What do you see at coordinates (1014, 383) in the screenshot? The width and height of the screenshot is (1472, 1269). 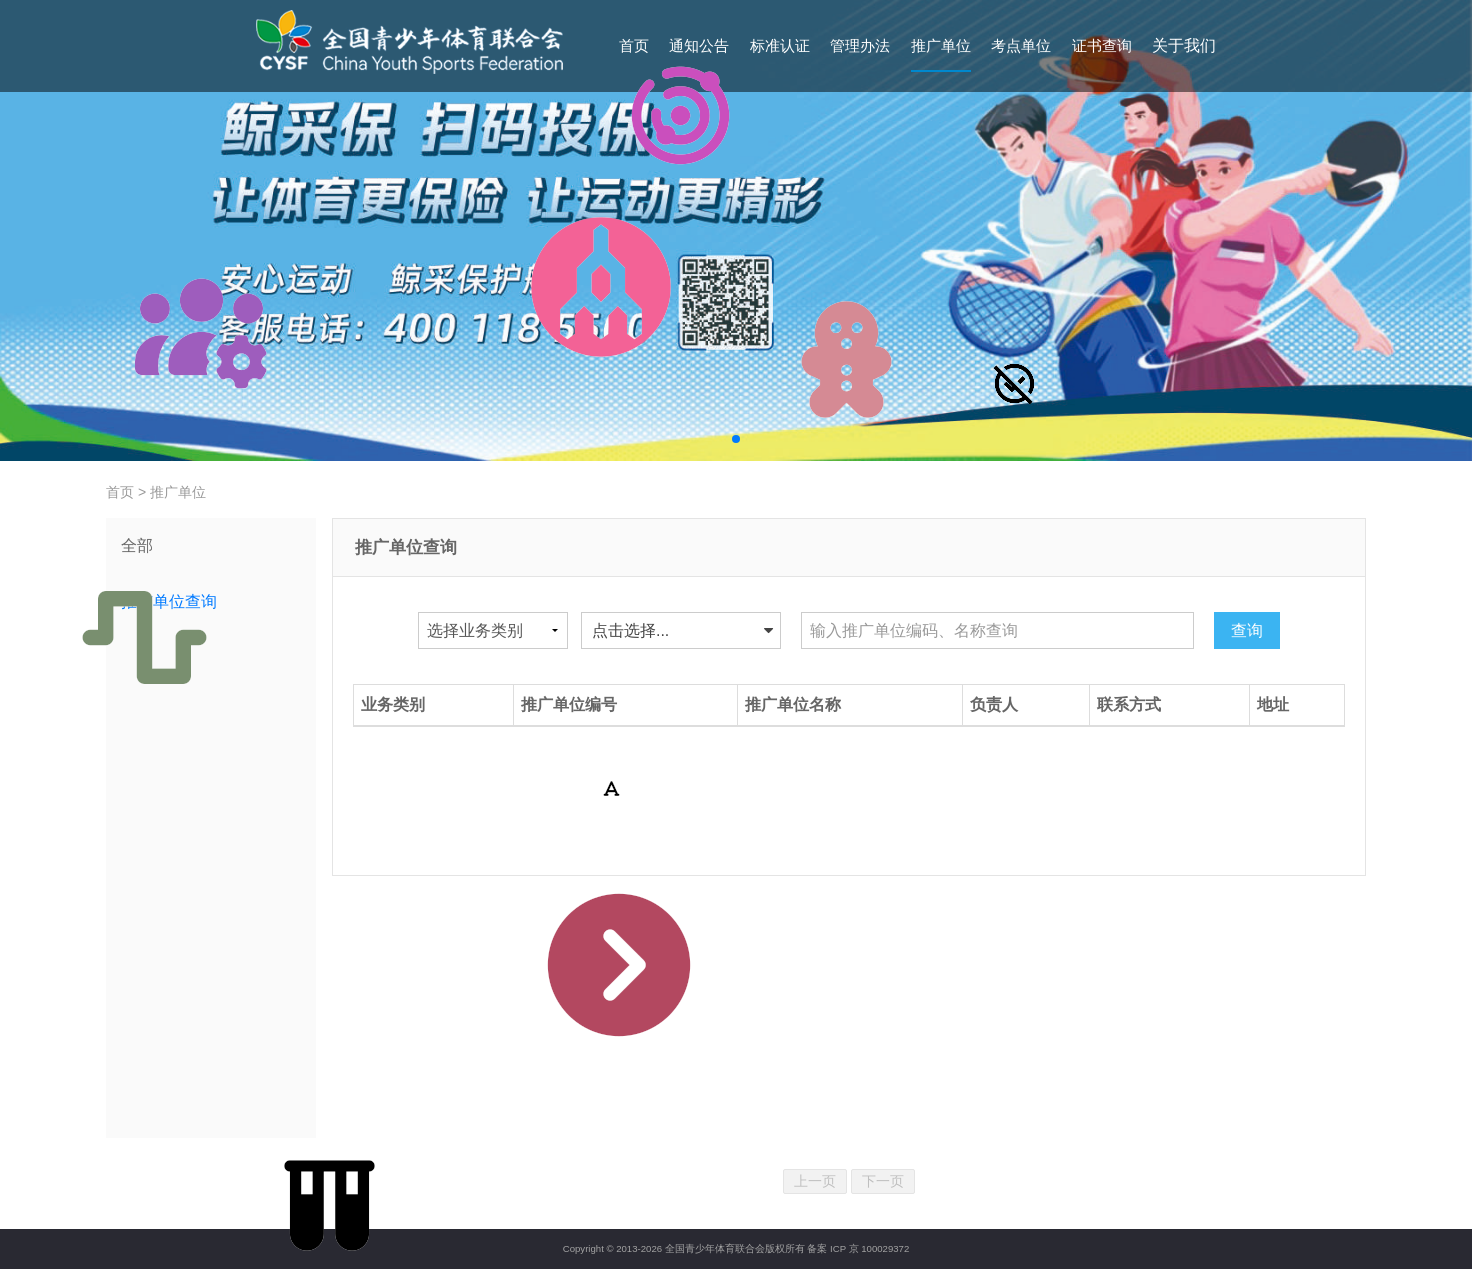 I see `indicates content is unpublished or hidden from public view` at bounding box center [1014, 383].